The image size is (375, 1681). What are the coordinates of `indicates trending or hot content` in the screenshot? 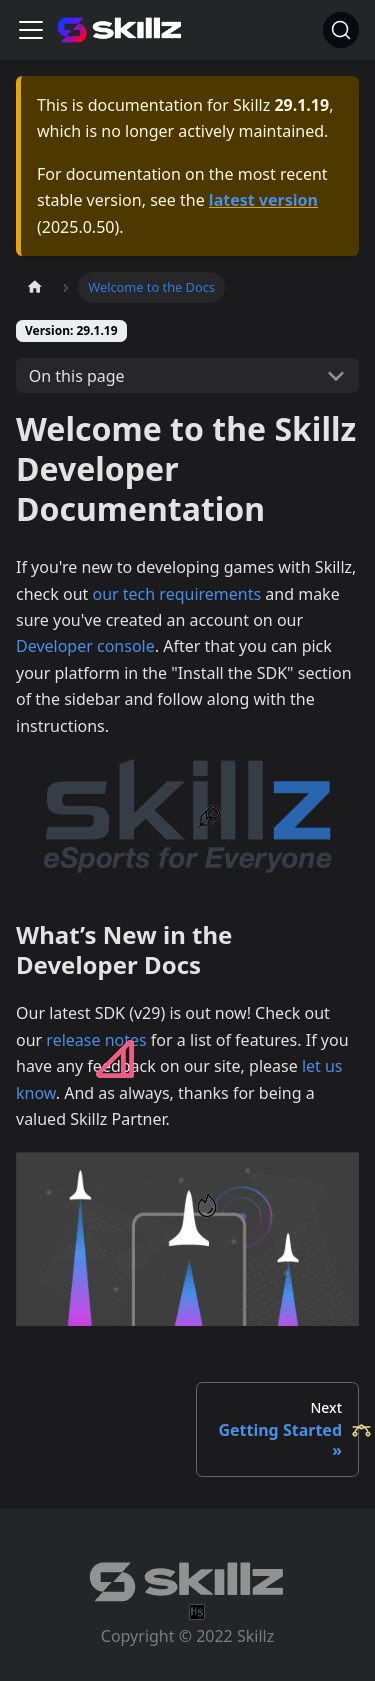 It's located at (207, 1206).